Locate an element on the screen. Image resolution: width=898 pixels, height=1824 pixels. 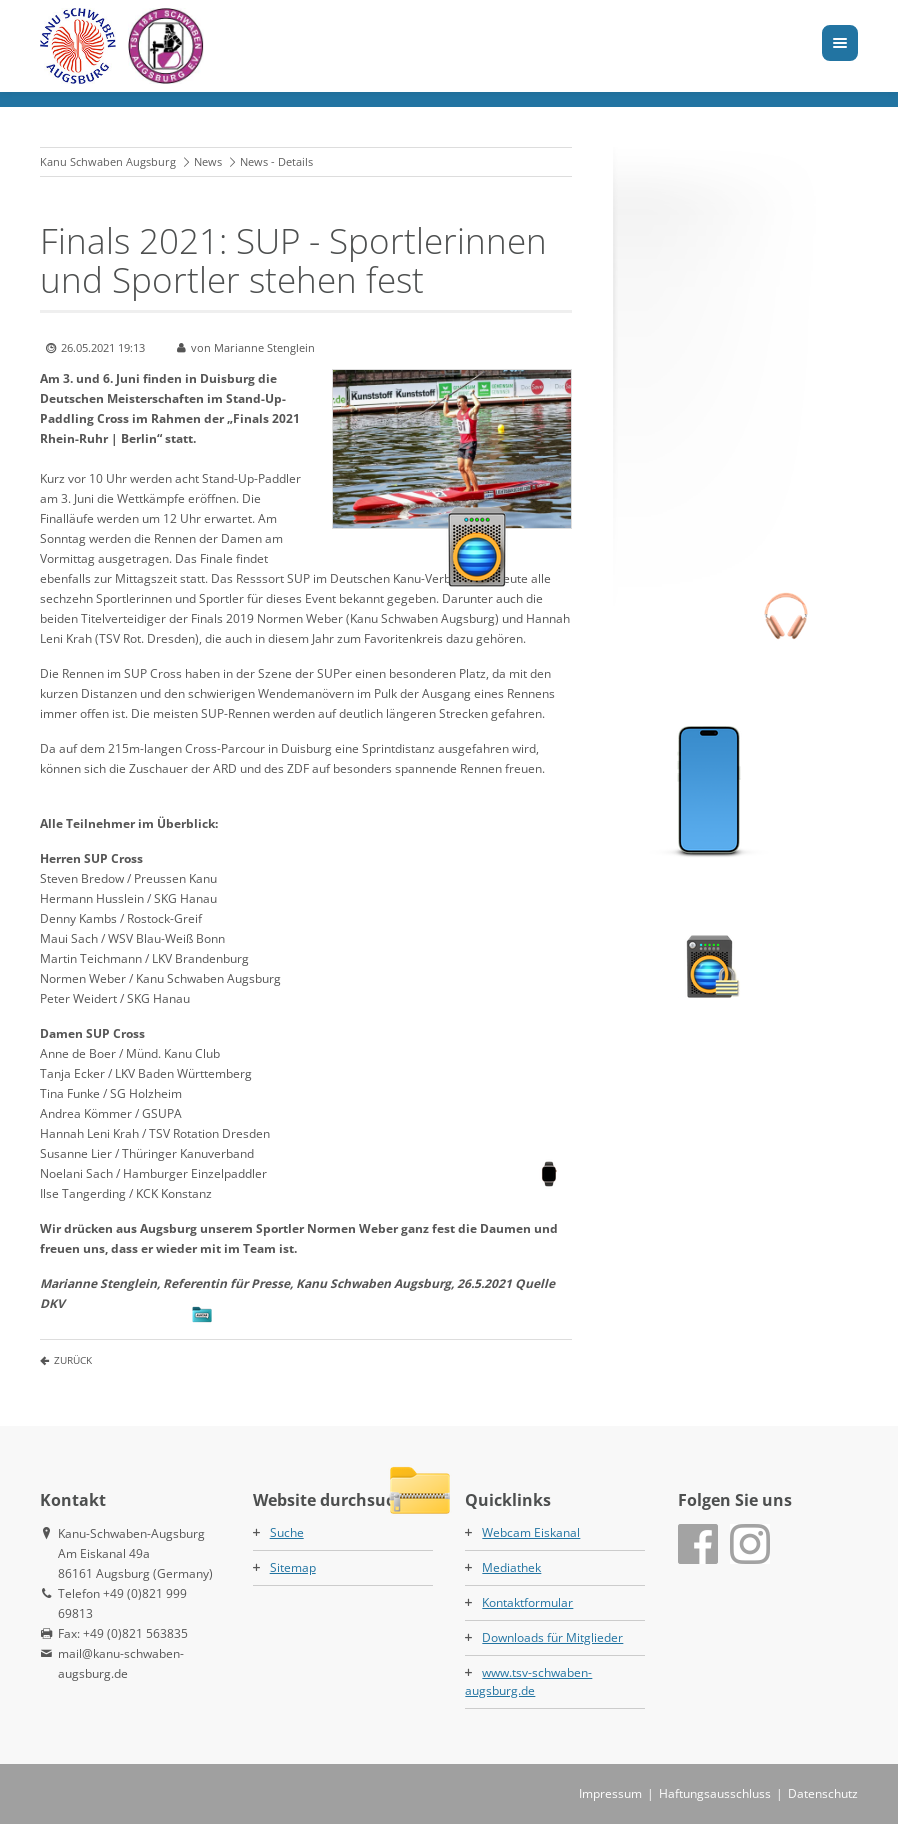
open a compressed zip folder is located at coordinates (420, 1492).